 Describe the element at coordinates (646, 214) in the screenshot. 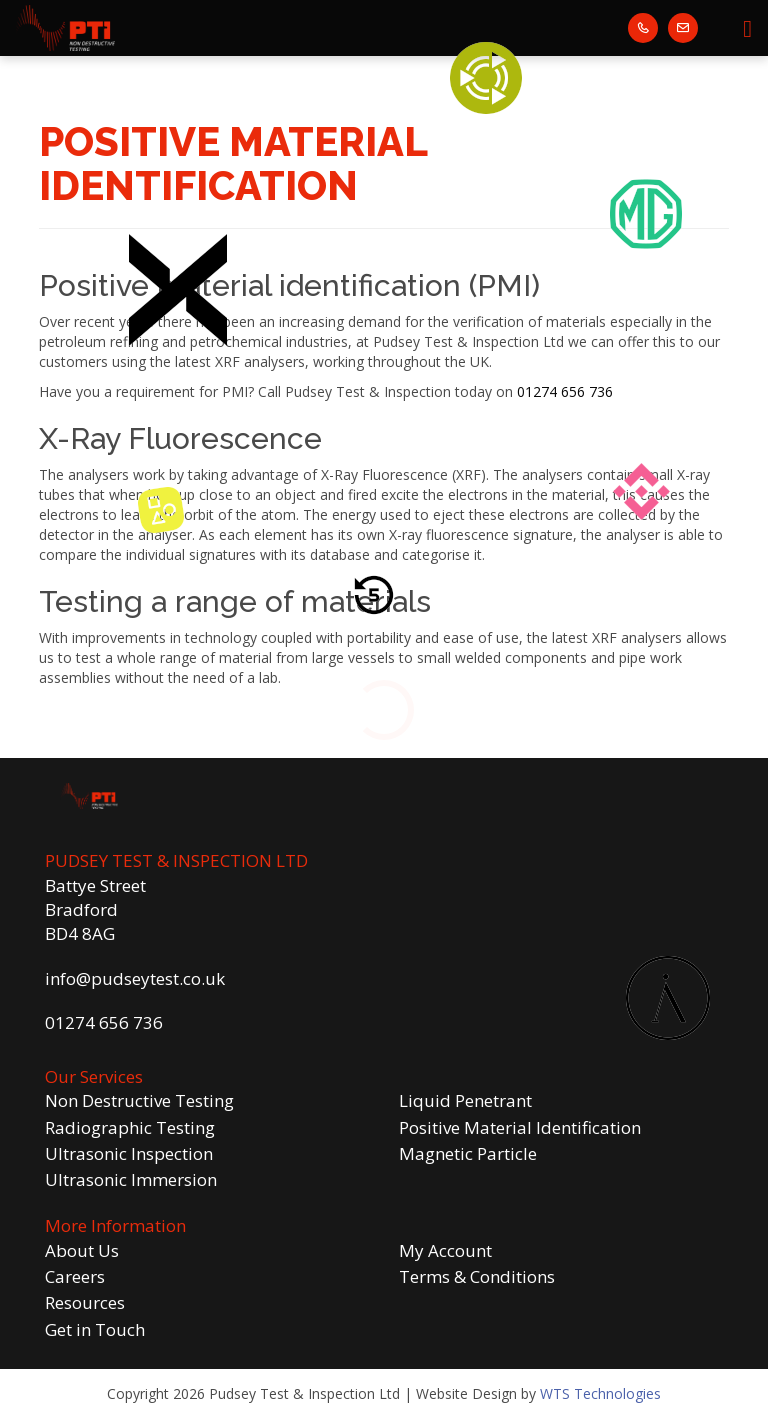

I see `MG Motors brand logo` at that location.